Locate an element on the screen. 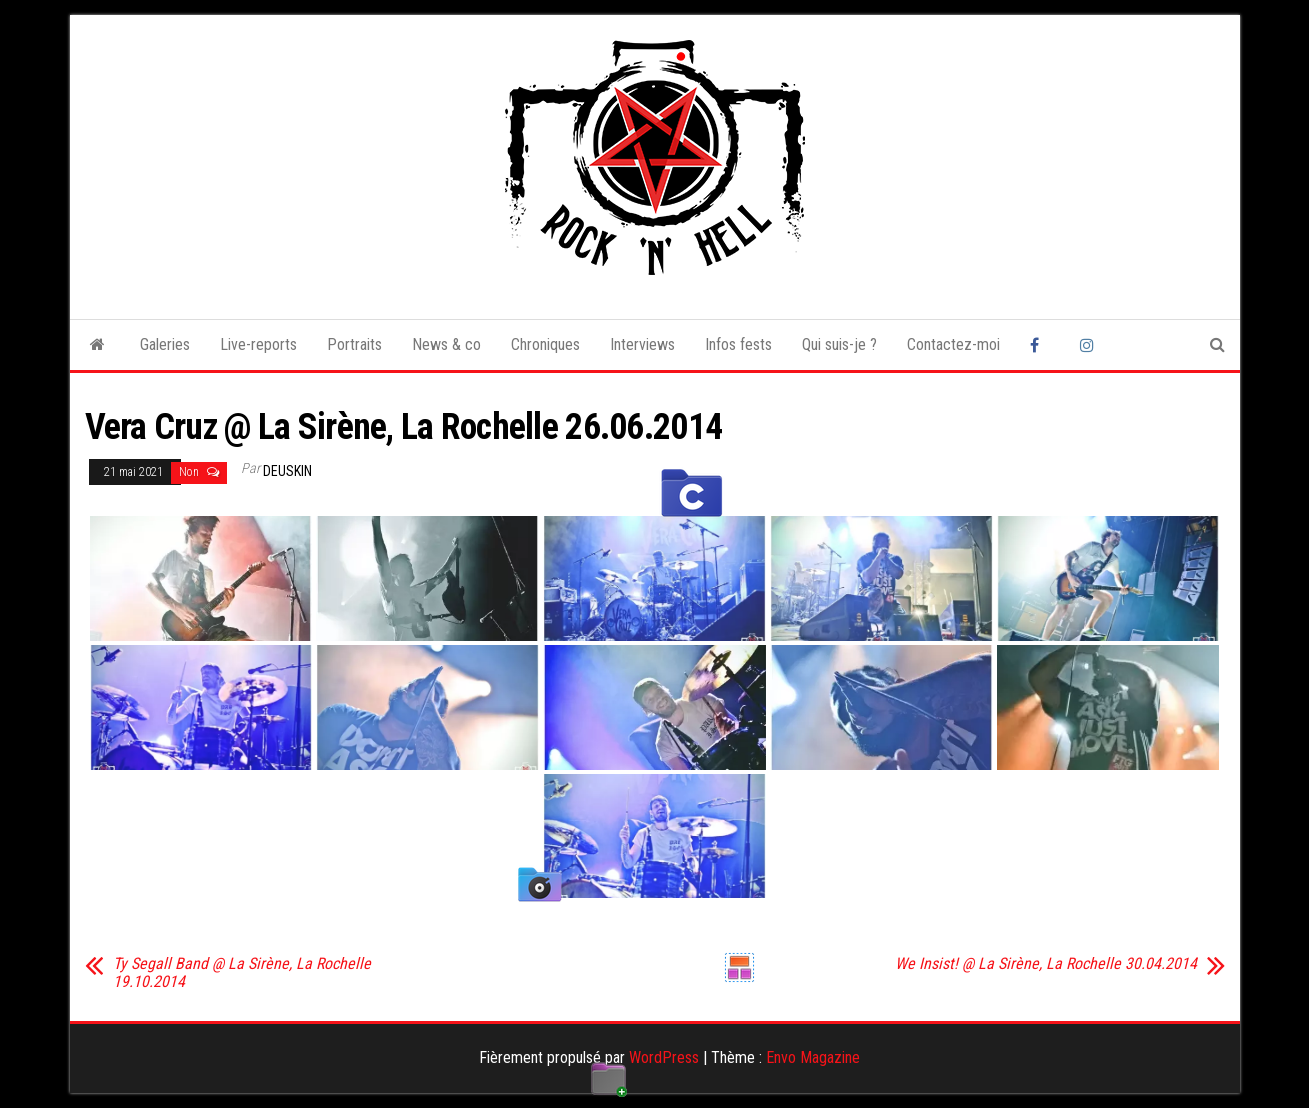  open your music files folder is located at coordinates (539, 885).